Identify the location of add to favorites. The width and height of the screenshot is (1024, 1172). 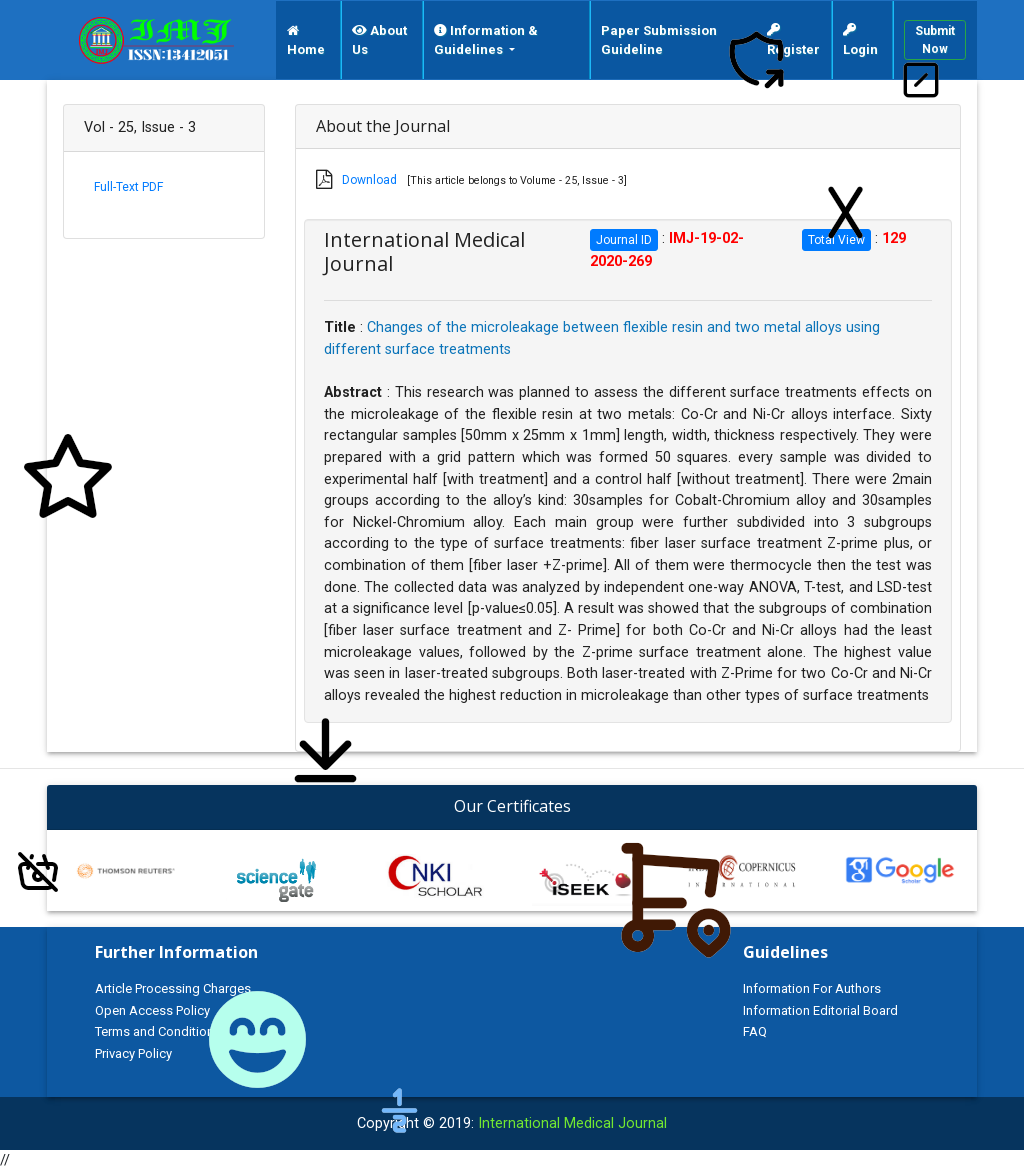
(68, 478).